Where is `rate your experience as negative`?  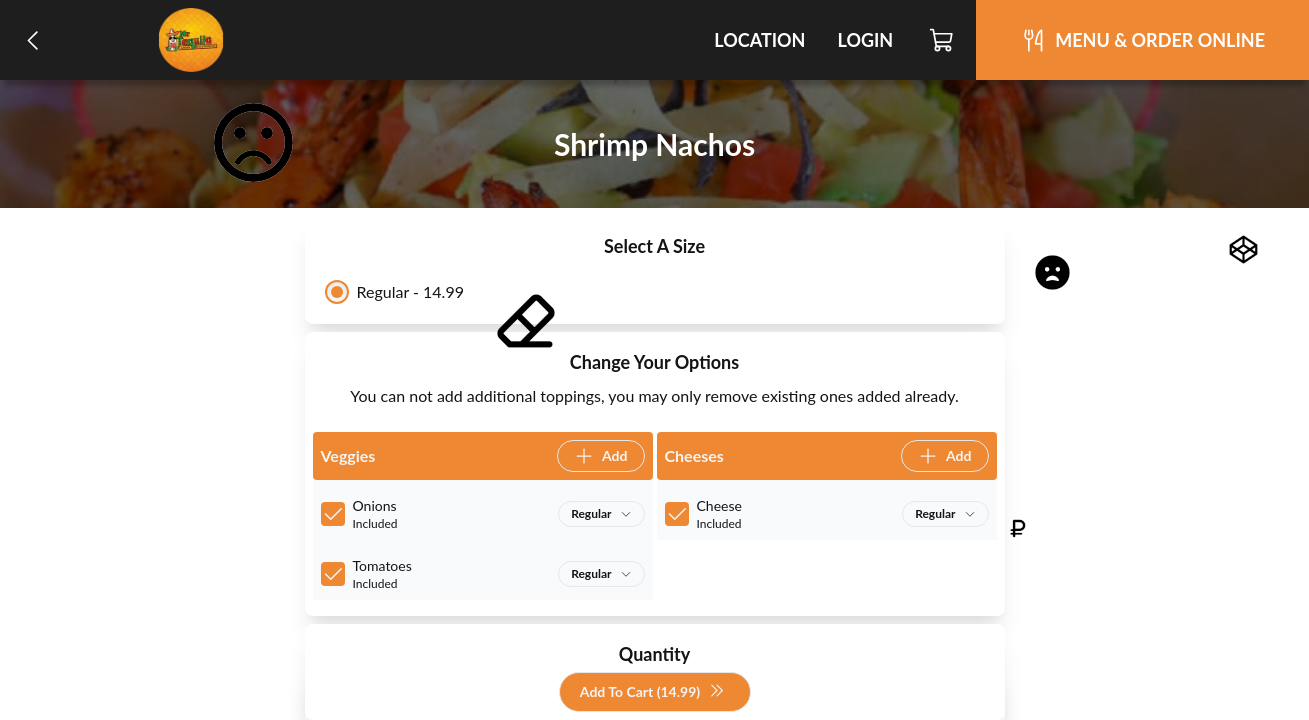
rate your experience as negative is located at coordinates (253, 142).